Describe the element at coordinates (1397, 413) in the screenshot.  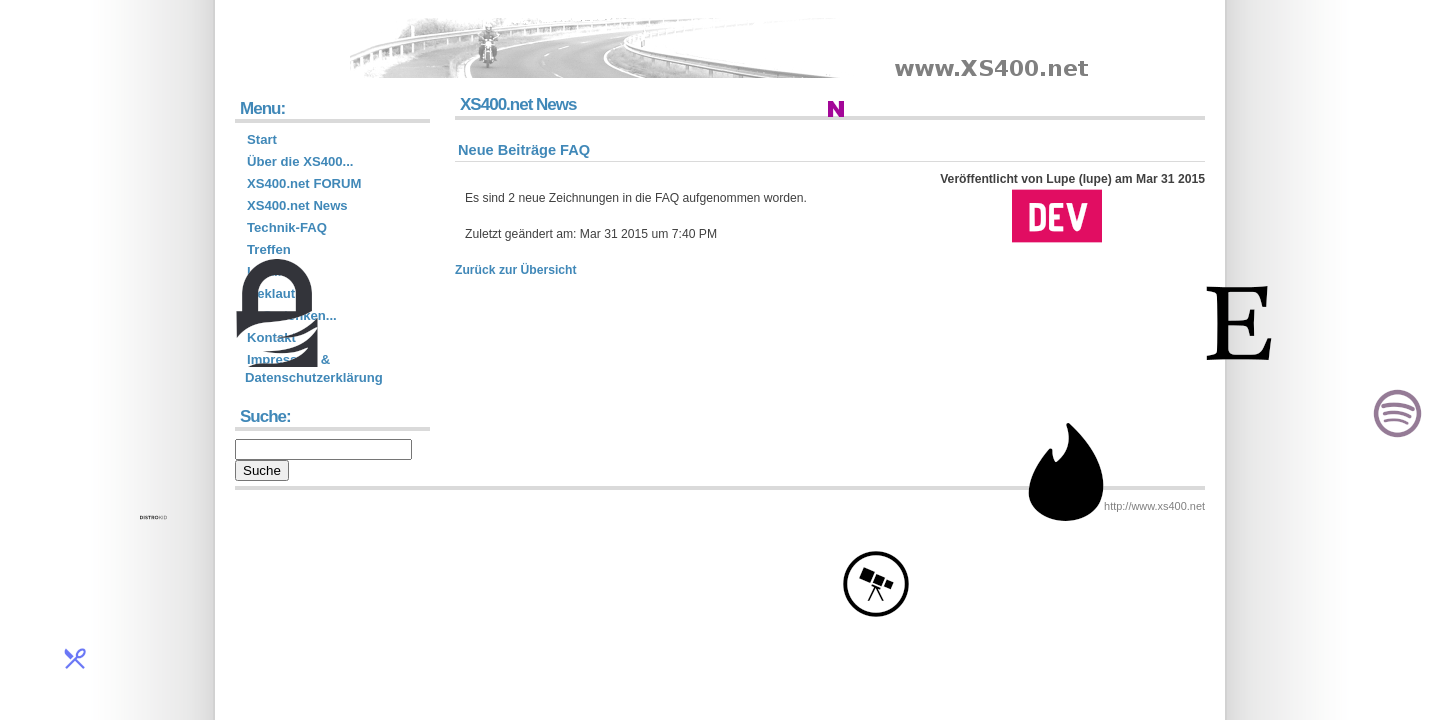
I see `open Spotify` at that location.